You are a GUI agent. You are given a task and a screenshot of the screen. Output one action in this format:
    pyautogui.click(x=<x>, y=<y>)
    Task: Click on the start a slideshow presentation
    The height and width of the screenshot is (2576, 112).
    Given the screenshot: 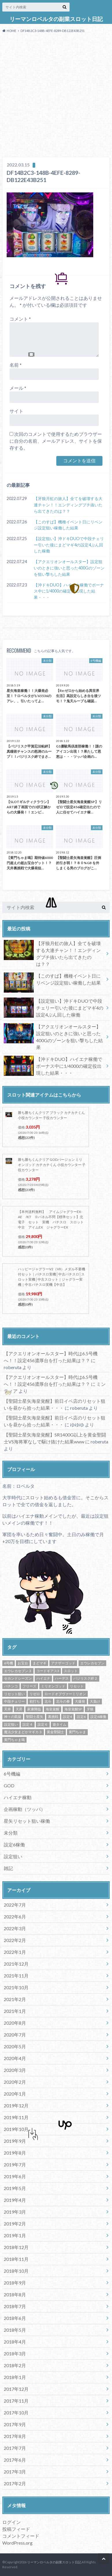 What is the action you would take?
    pyautogui.click(x=31, y=354)
    